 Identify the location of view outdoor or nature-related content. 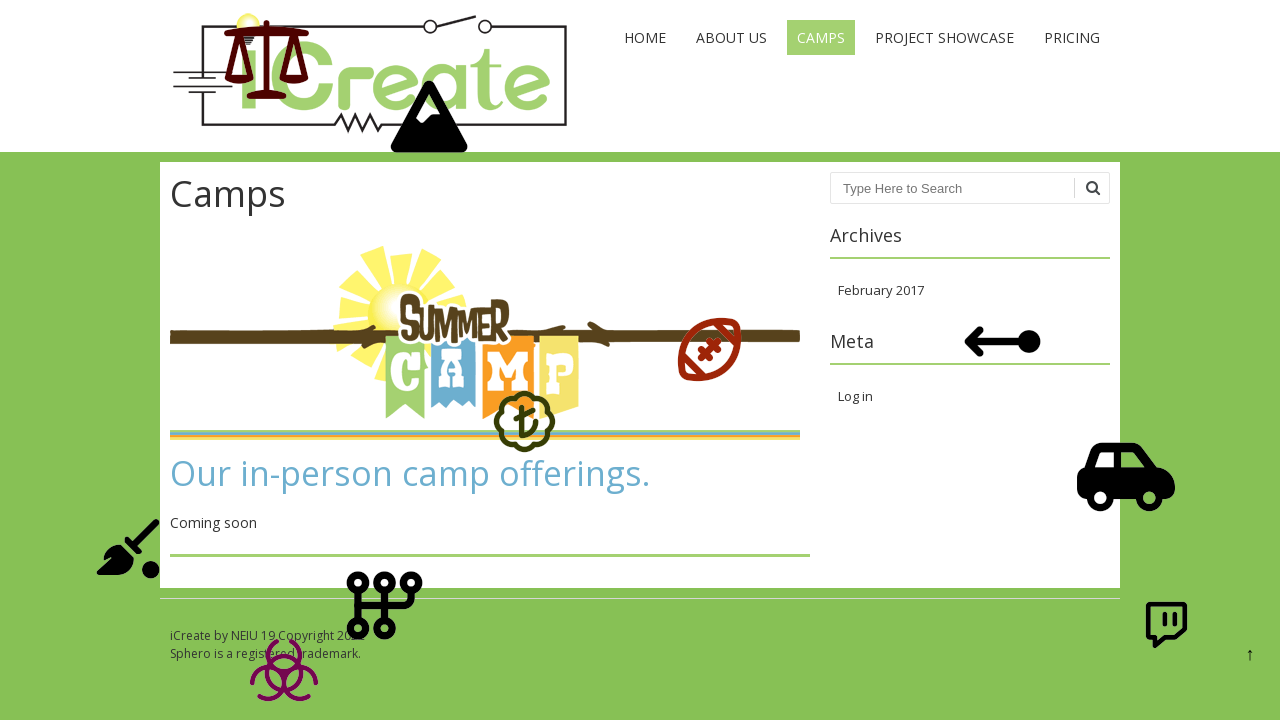
(429, 119).